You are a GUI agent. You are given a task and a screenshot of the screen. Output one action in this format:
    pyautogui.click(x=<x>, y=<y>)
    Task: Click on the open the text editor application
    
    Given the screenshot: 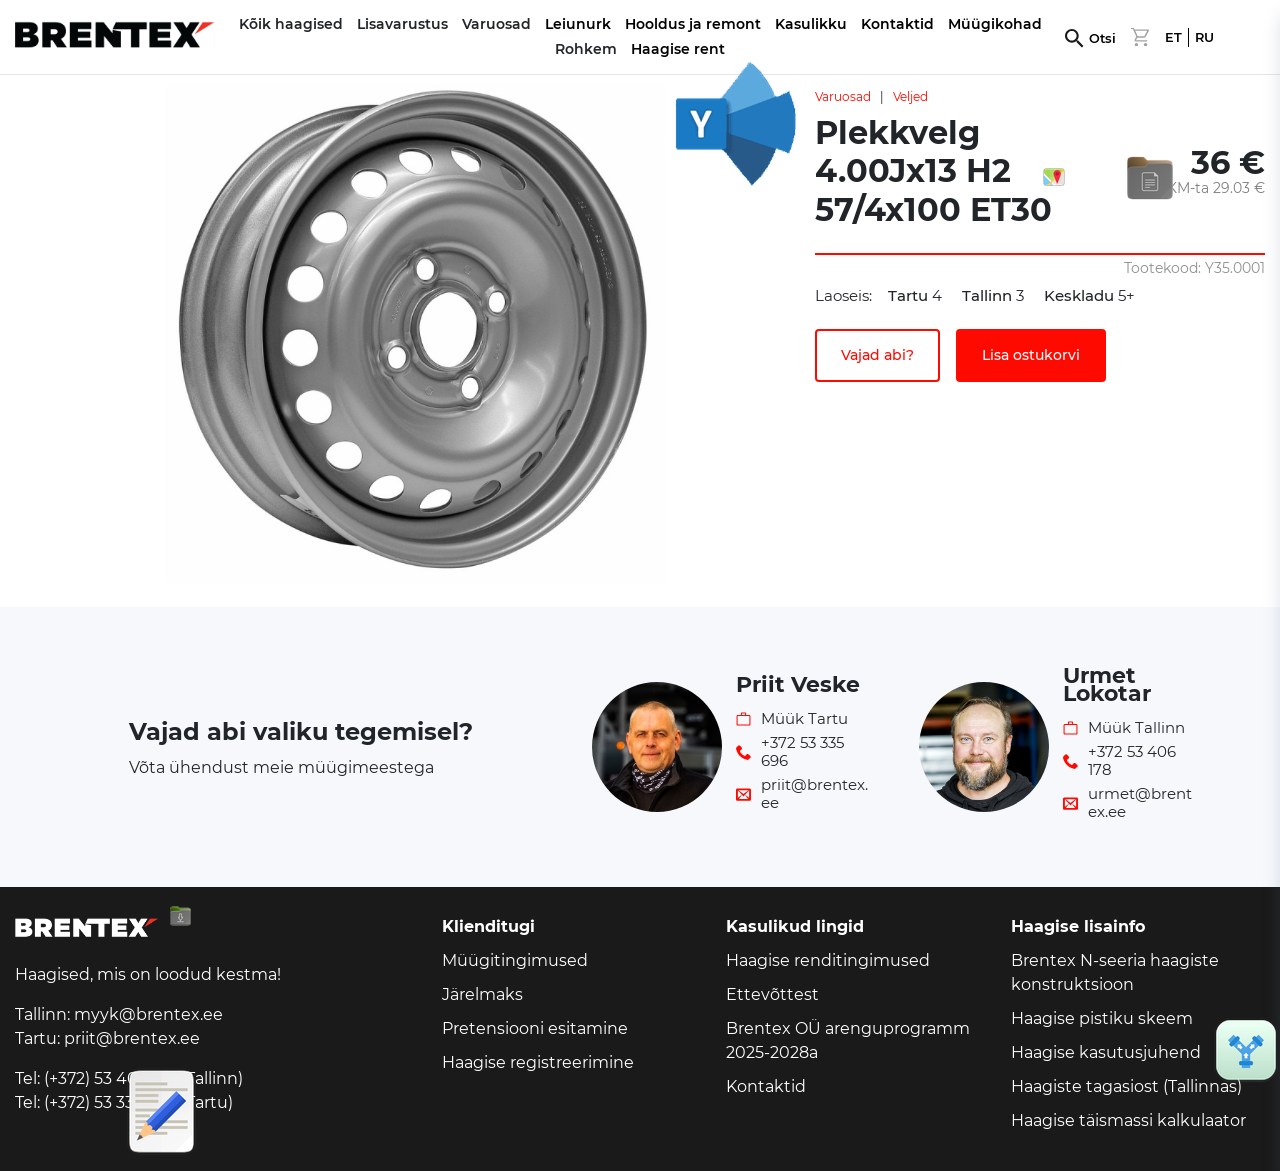 What is the action you would take?
    pyautogui.click(x=161, y=1111)
    